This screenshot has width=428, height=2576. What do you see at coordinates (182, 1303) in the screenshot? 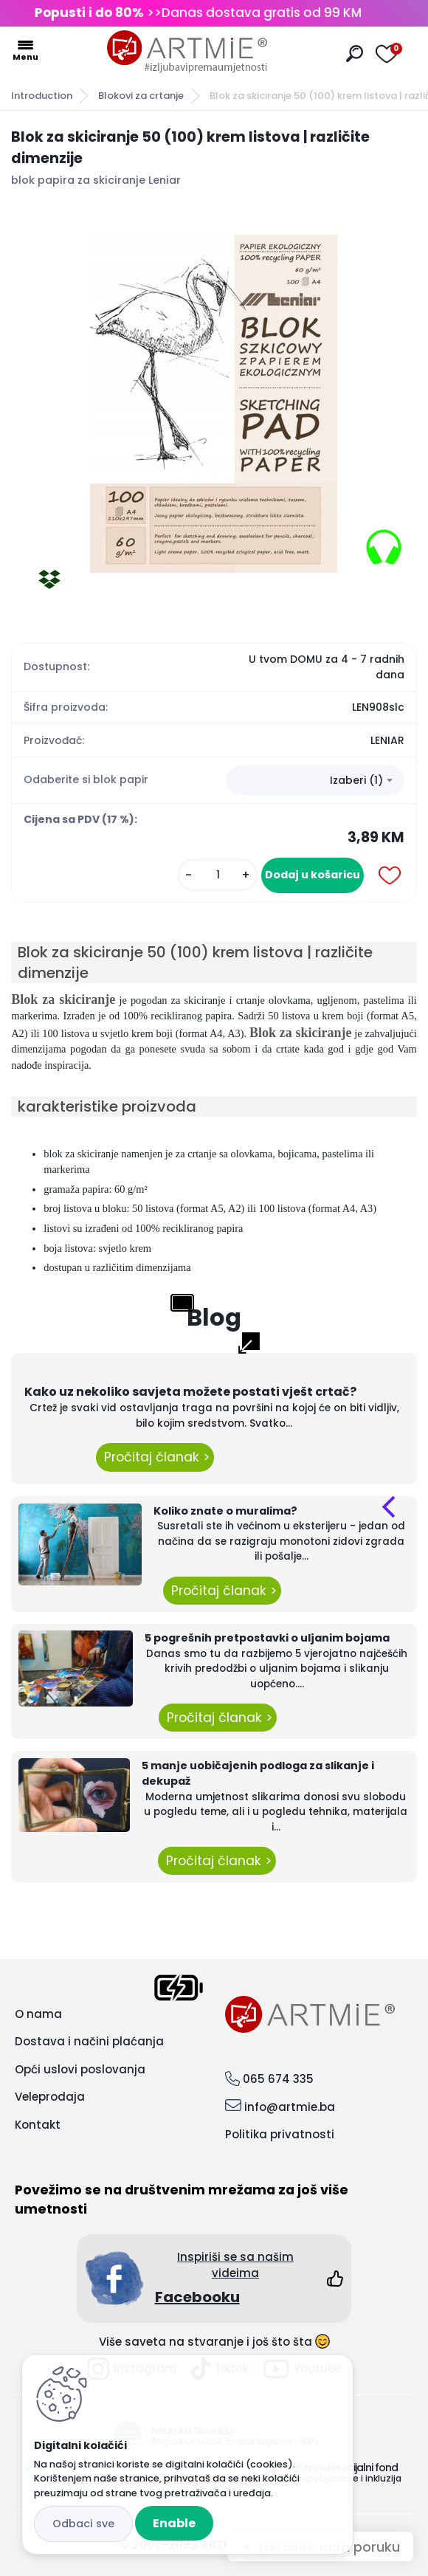
I see `switch to landscape orientation` at bounding box center [182, 1303].